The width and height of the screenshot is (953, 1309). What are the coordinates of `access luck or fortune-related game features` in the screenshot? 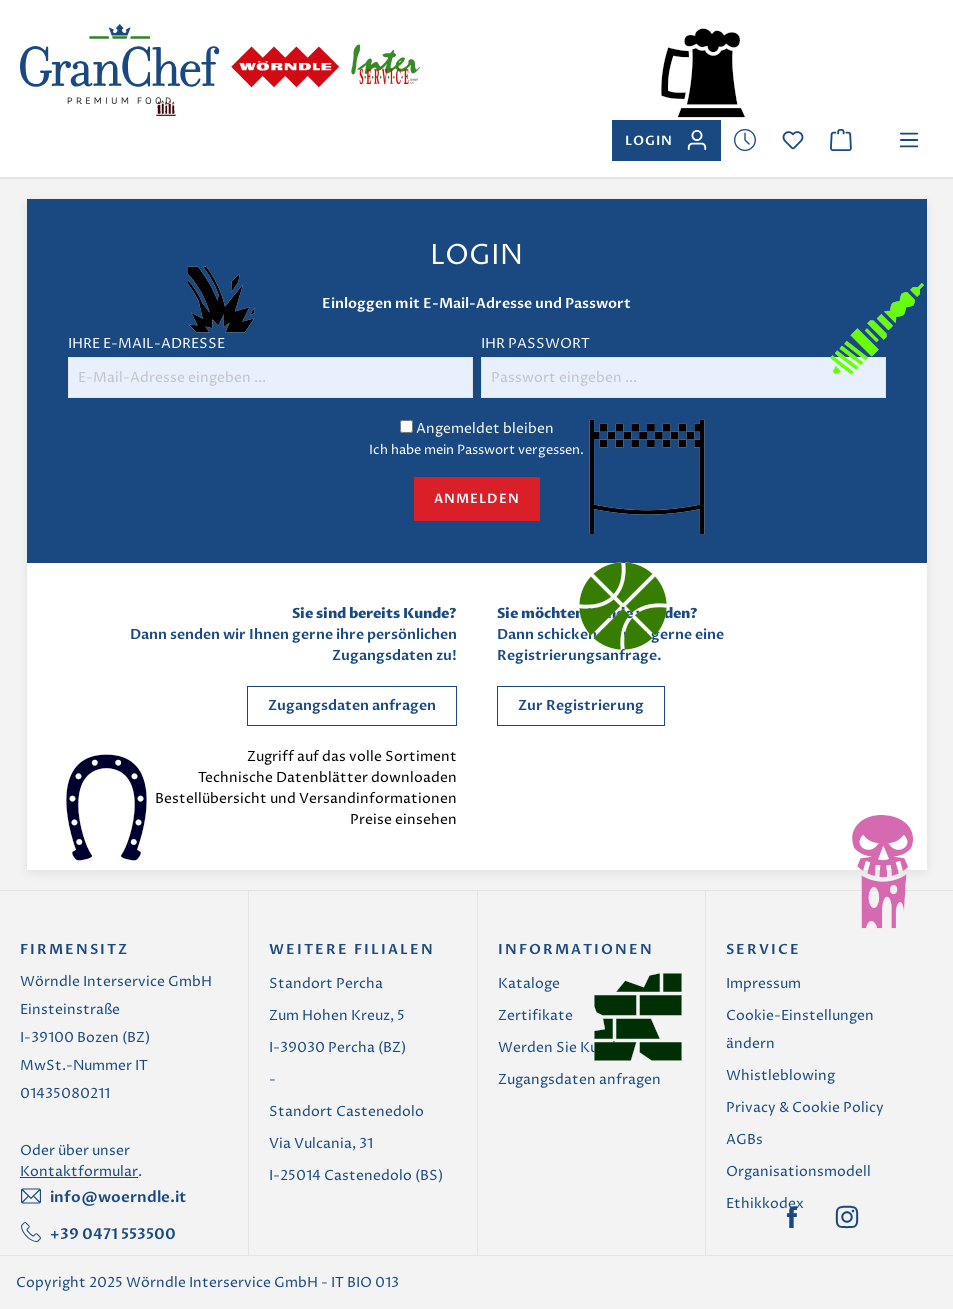 It's located at (106, 807).